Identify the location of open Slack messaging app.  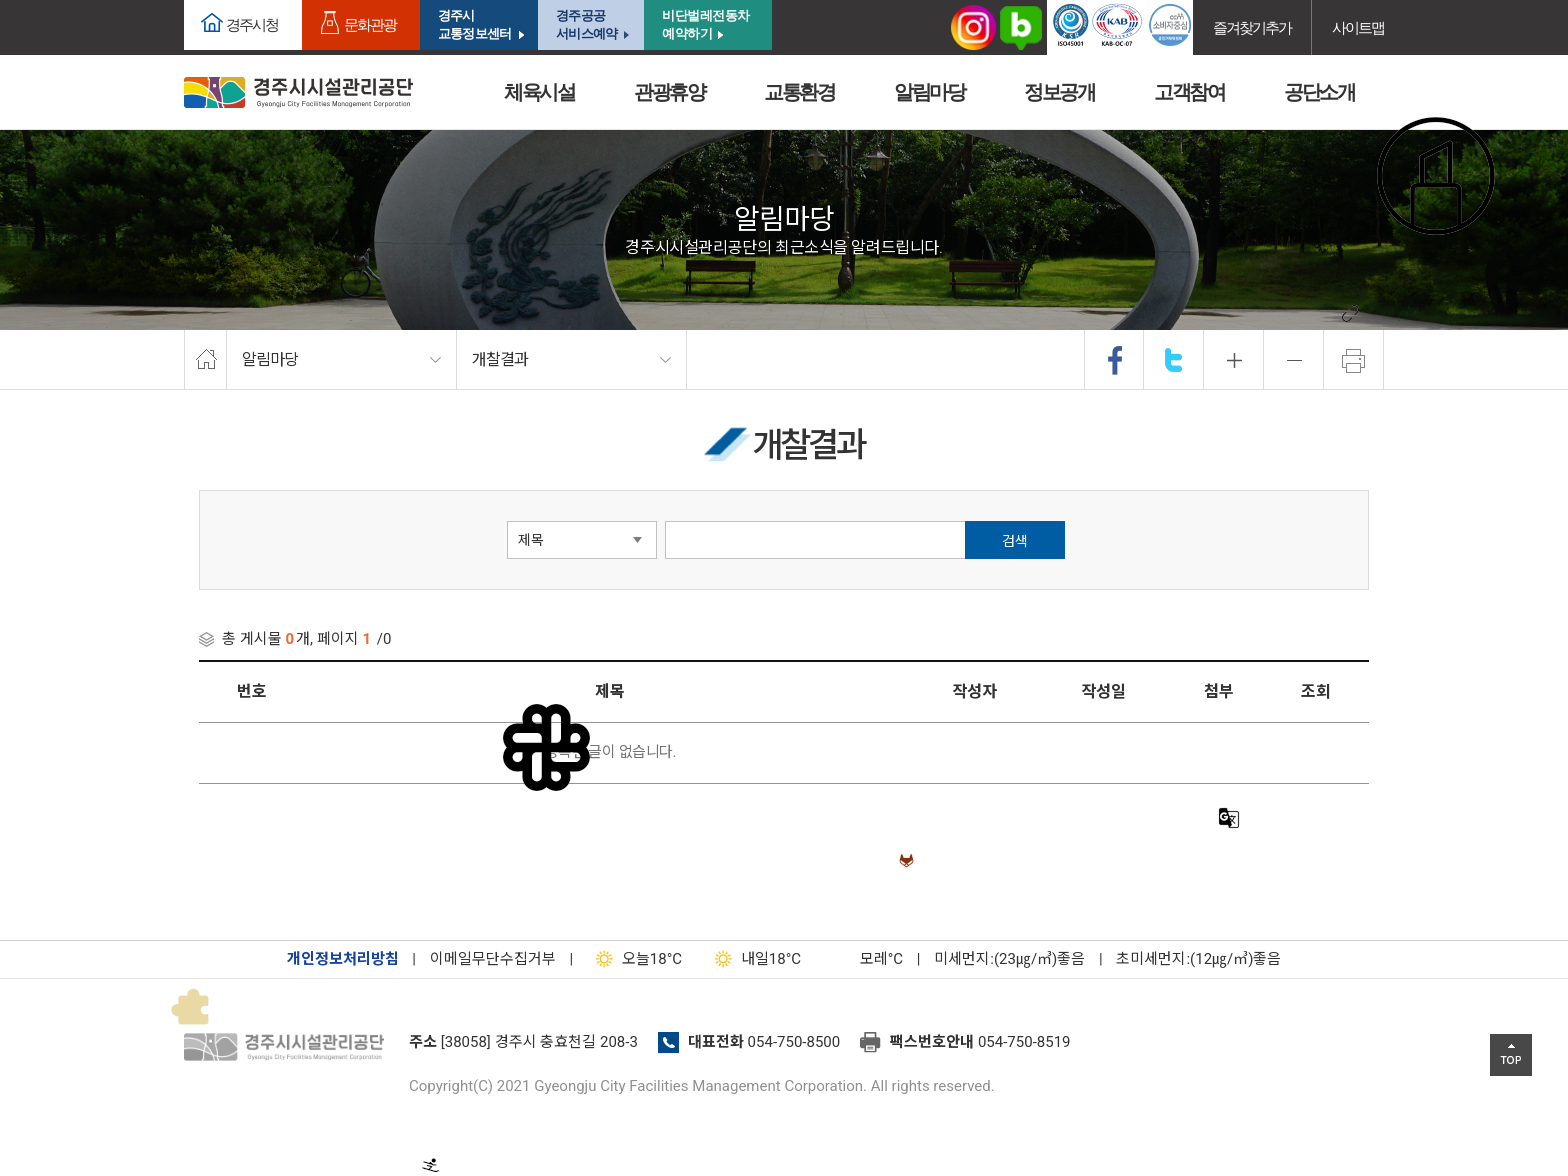
(546, 747).